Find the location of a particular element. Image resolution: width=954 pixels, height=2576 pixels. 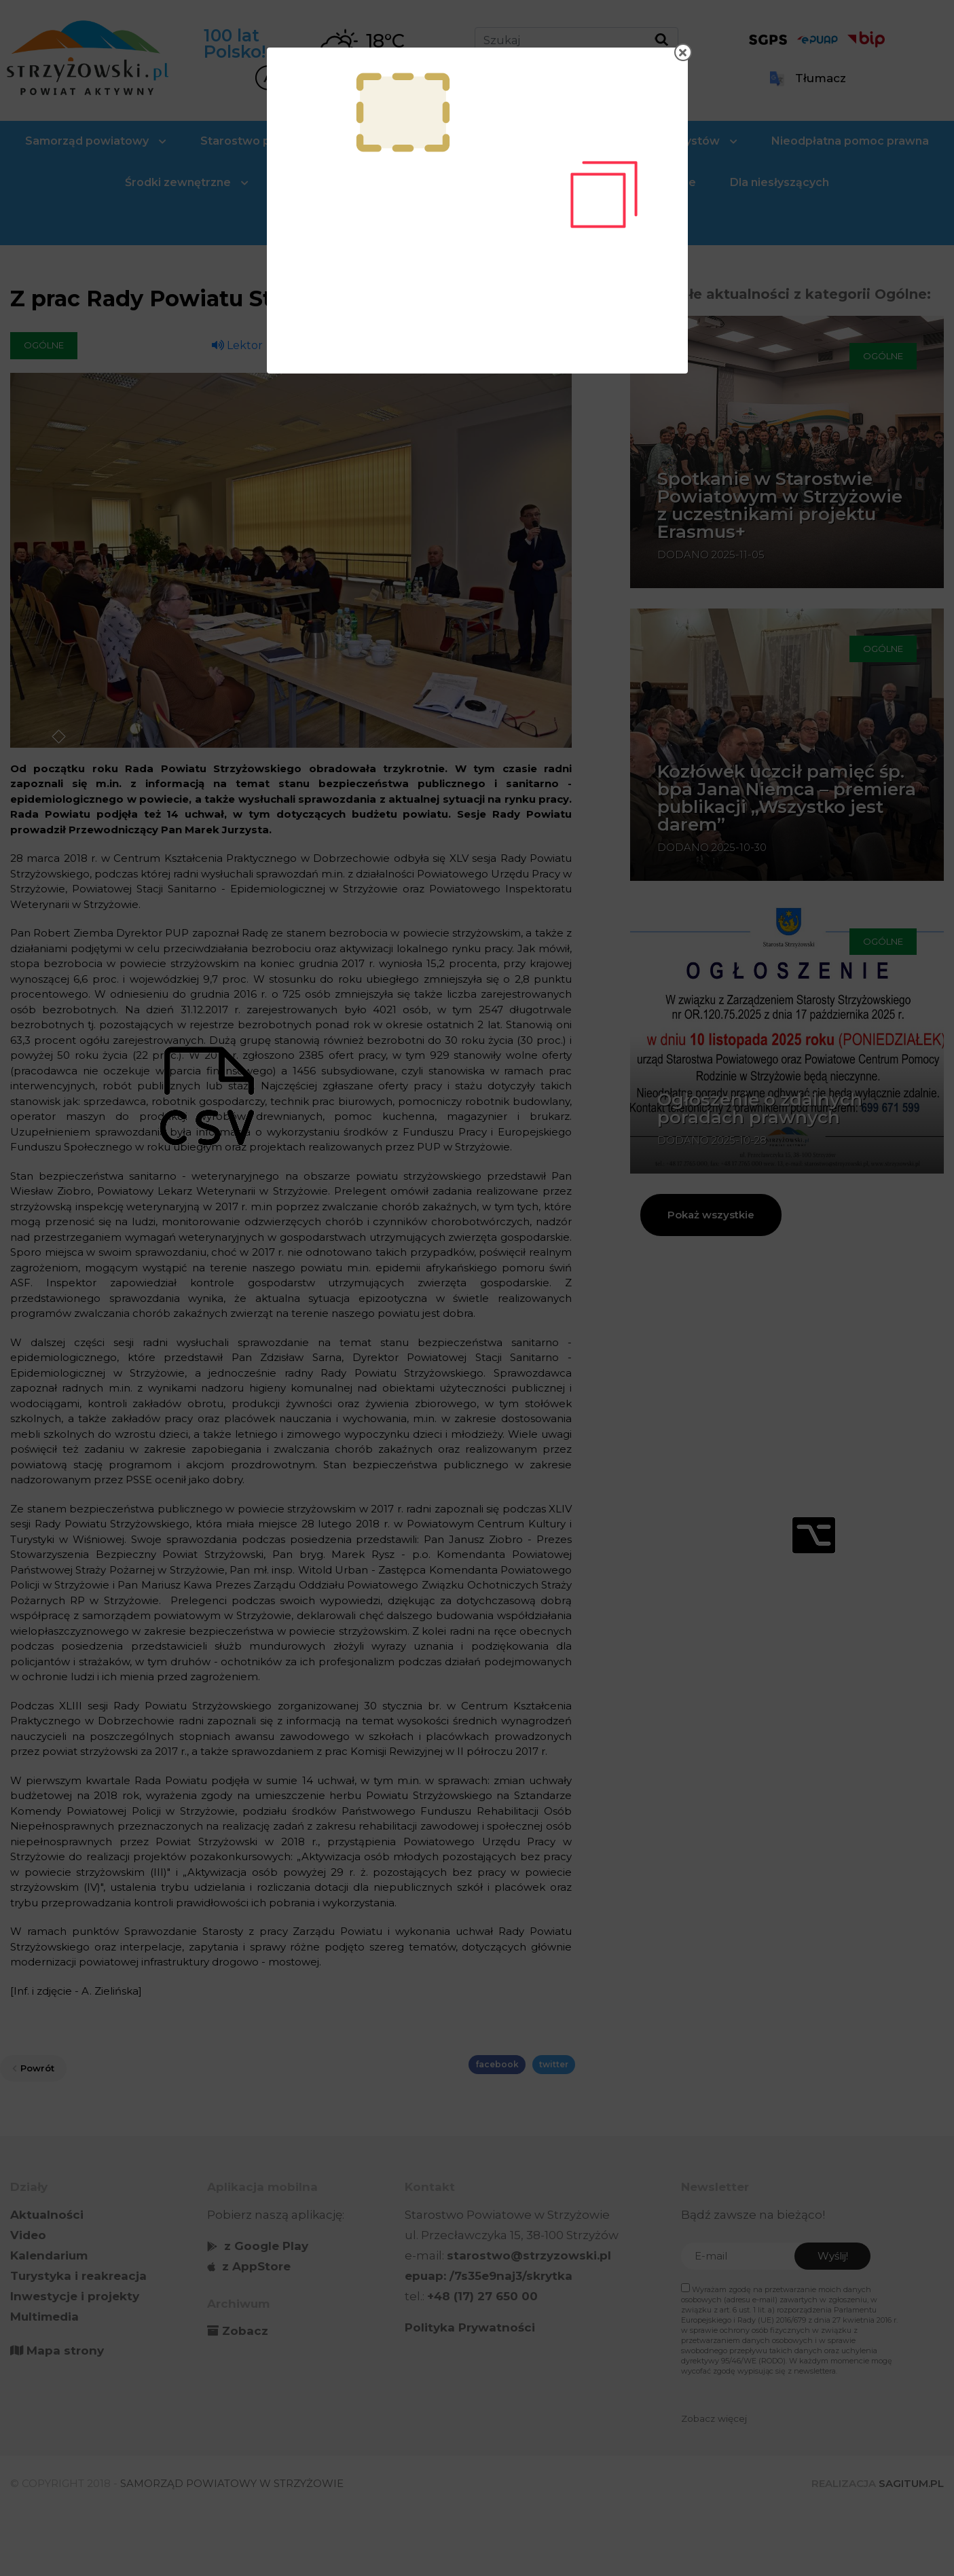

keyboard option/alt key symbol is located at coordinates (813, 1535).